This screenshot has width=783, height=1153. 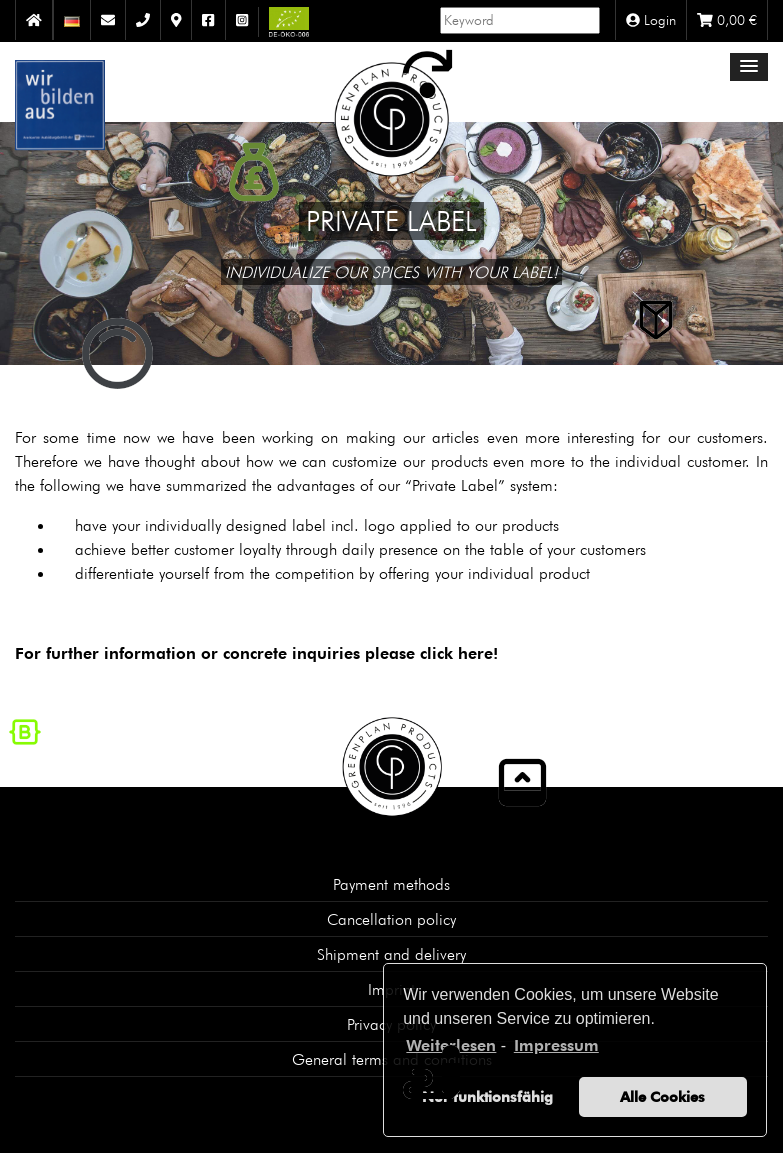 What do you see at coordinates (117, 353) in the screenshot?
I see `apply inner shadow effect to top edge` at bounding box center [117, 353].